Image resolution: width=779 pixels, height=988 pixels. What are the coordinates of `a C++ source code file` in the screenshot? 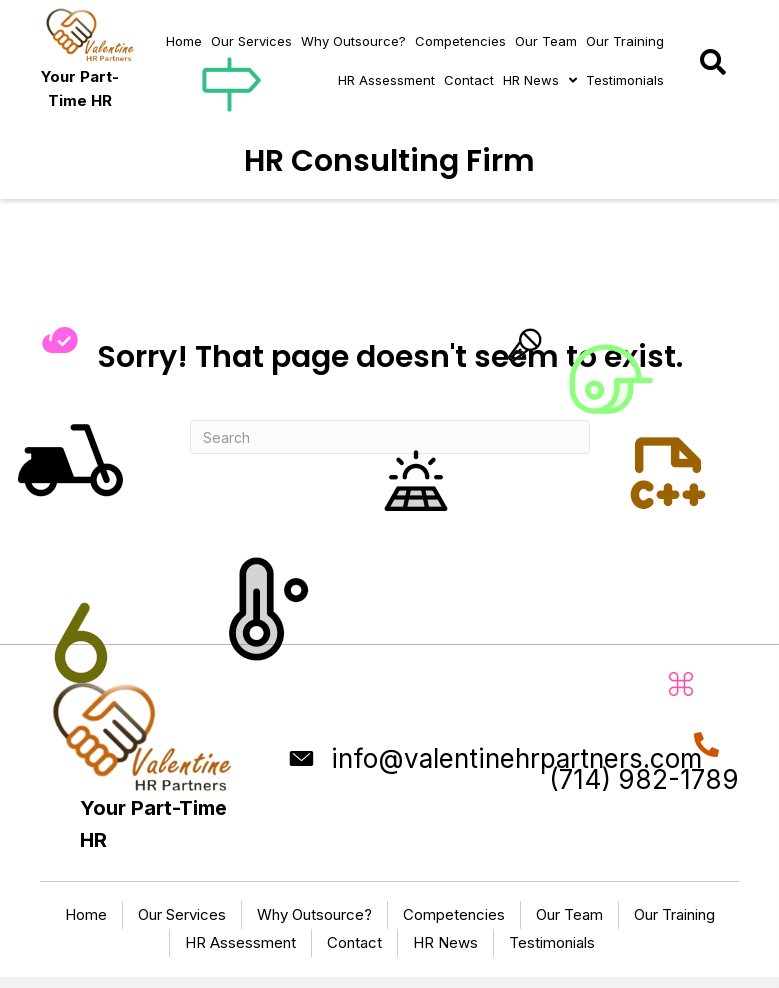 It's located at (668, 476).